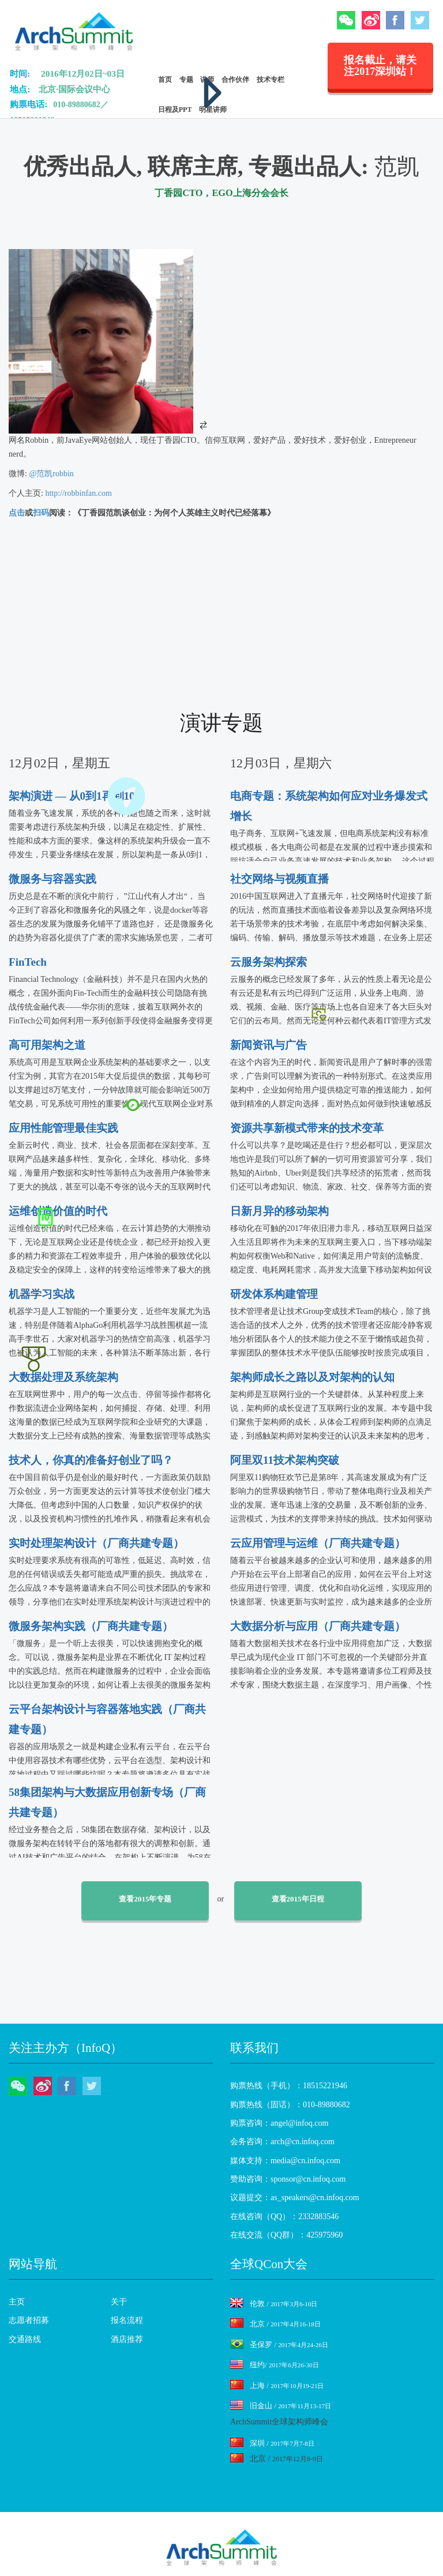  What do you see at coordinates (46, 1217) in the screenshot?
I see `represents a 10 playing card in a card game` at bounding box center [46, 1217].